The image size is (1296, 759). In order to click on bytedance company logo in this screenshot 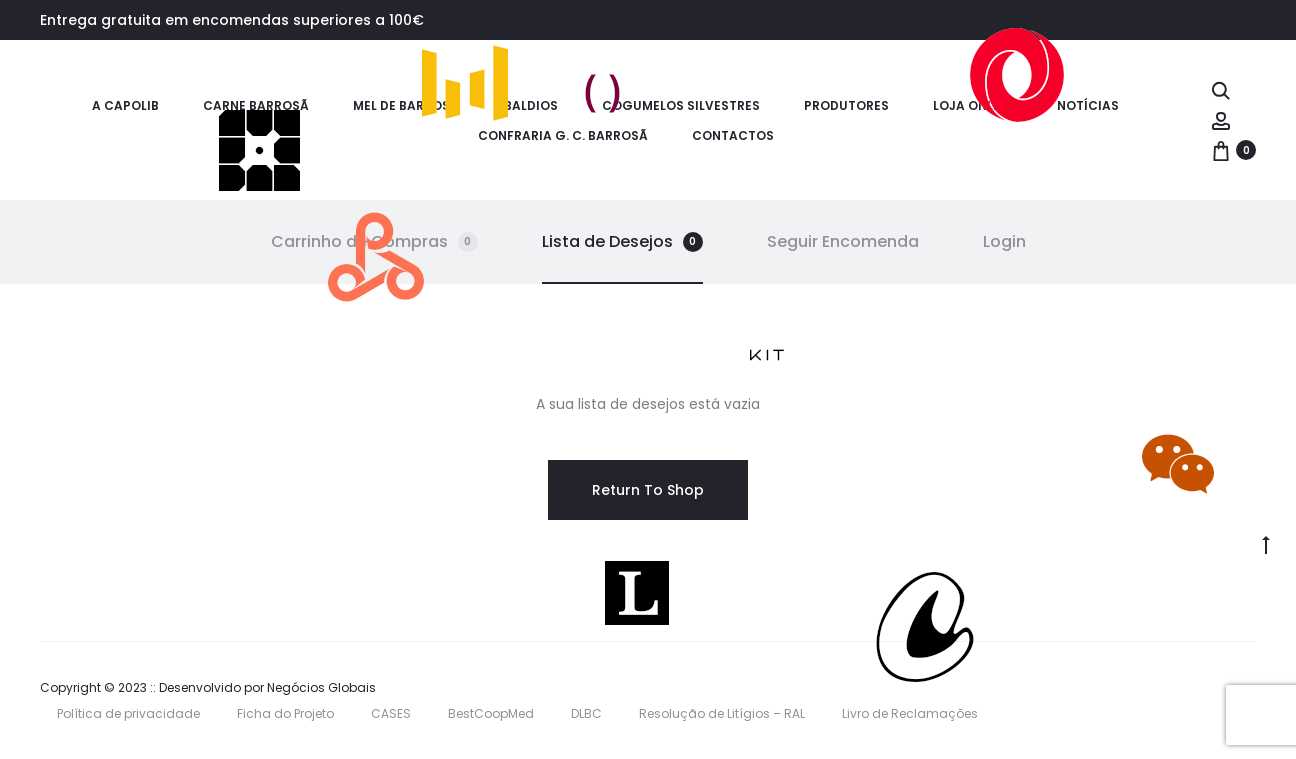, I will do `click(465, 83)`.